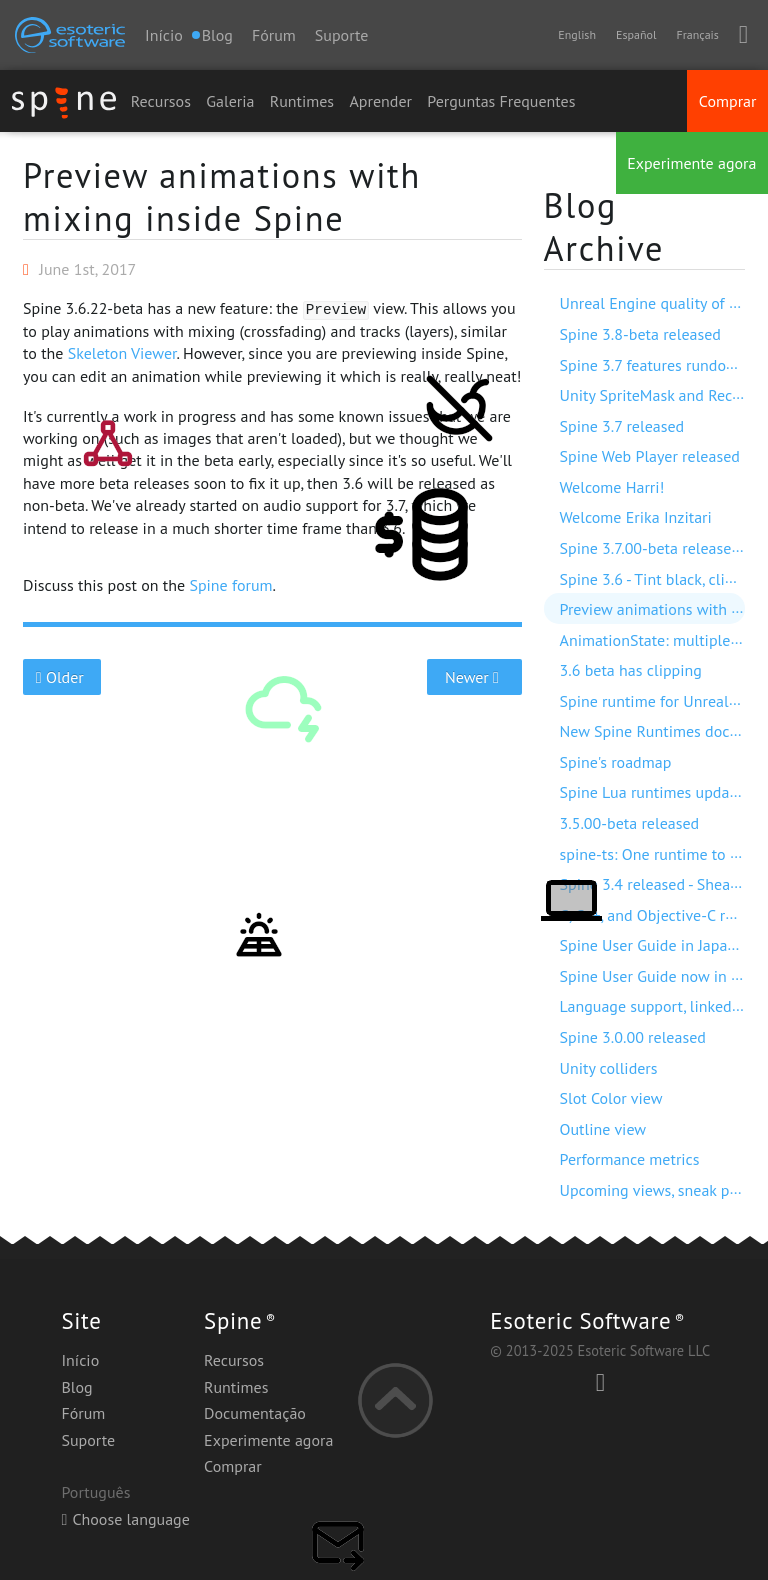  I want to click on switch to laptop or desktop view, so click(571, 900).